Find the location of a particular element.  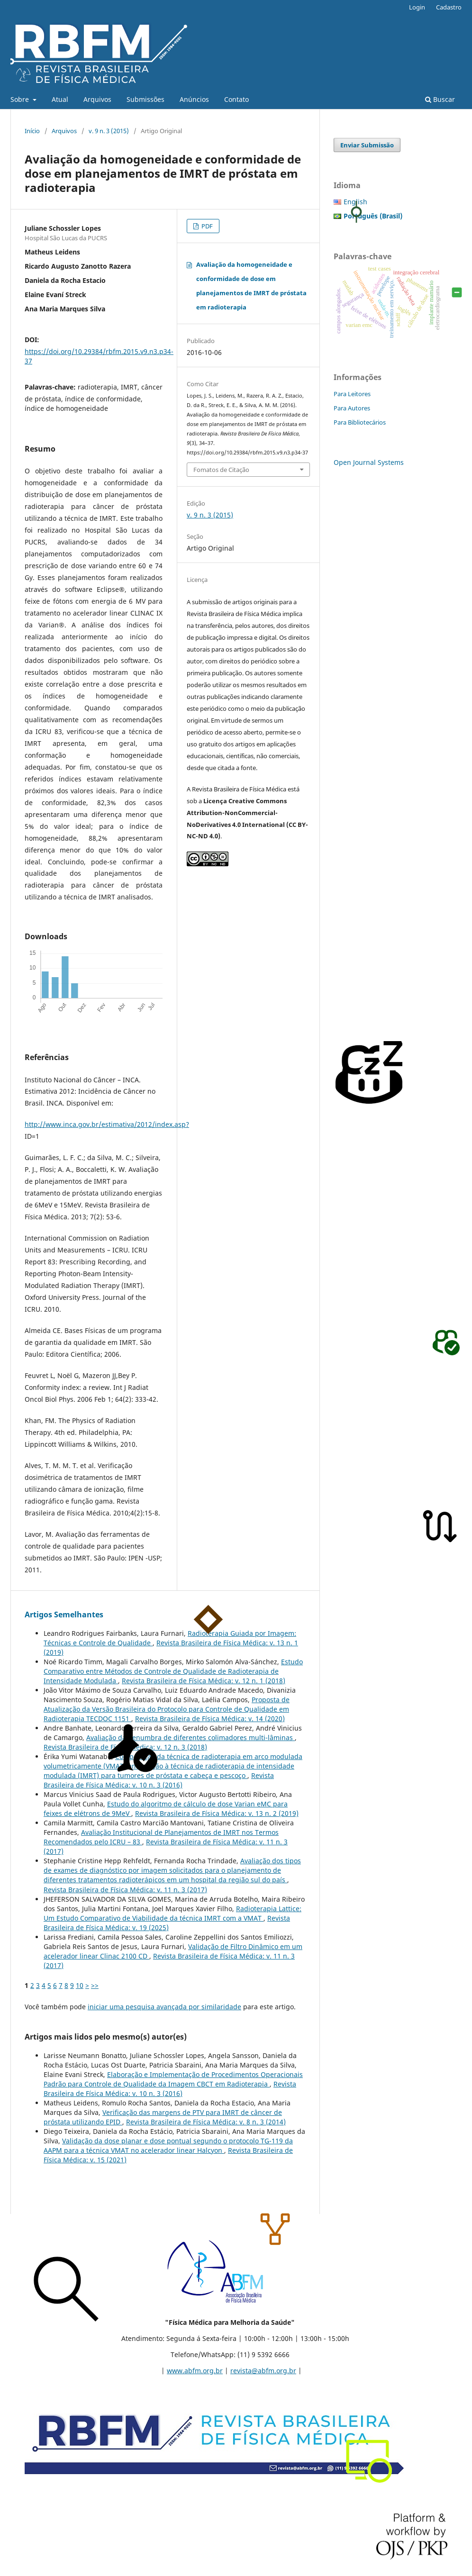

search for files, settings, or content is located at coordinates (66, 2289).